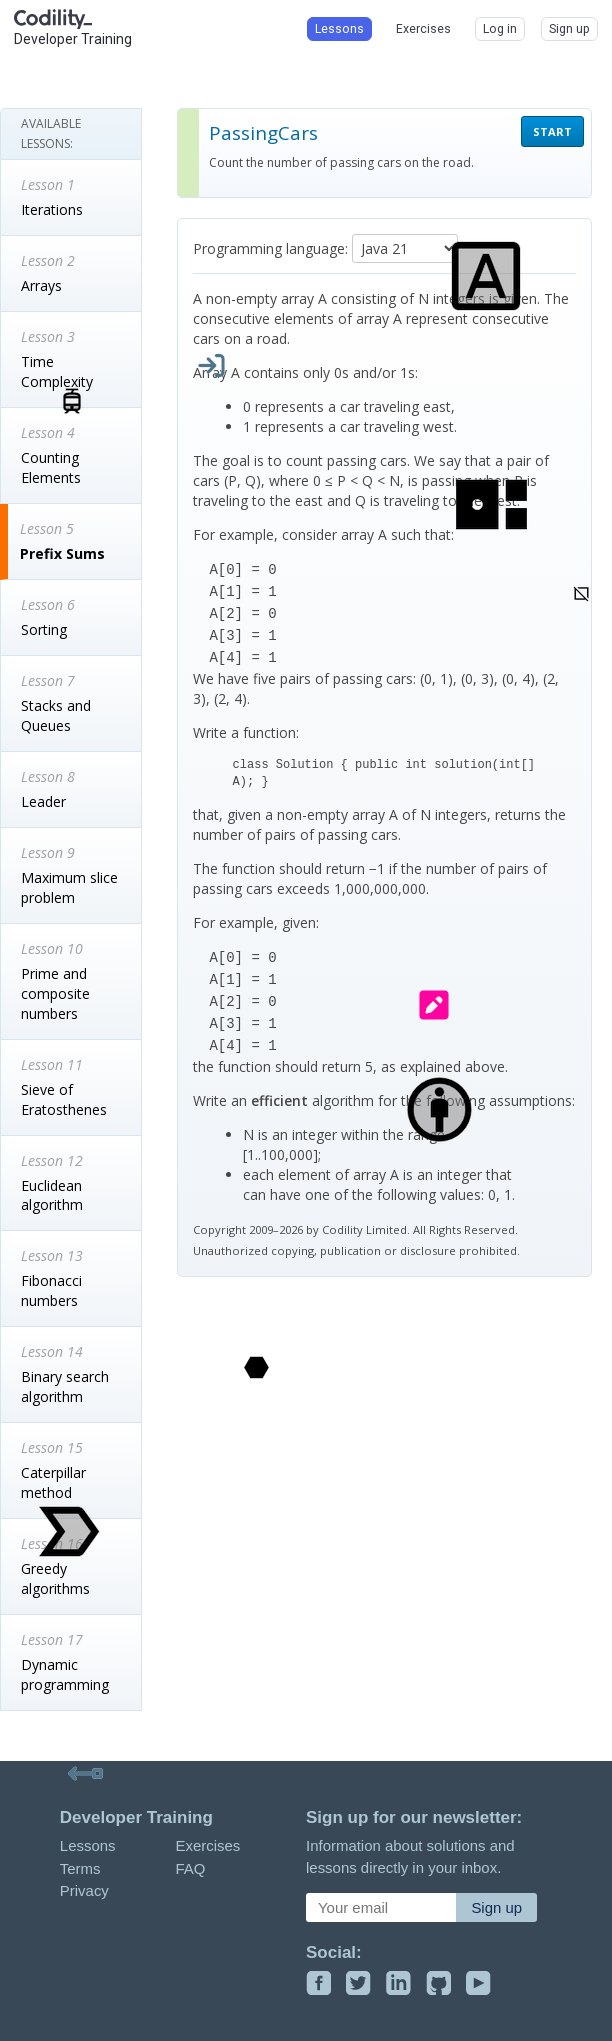  I want to click on indicates browser not supported for this feature, so click(581, 593).